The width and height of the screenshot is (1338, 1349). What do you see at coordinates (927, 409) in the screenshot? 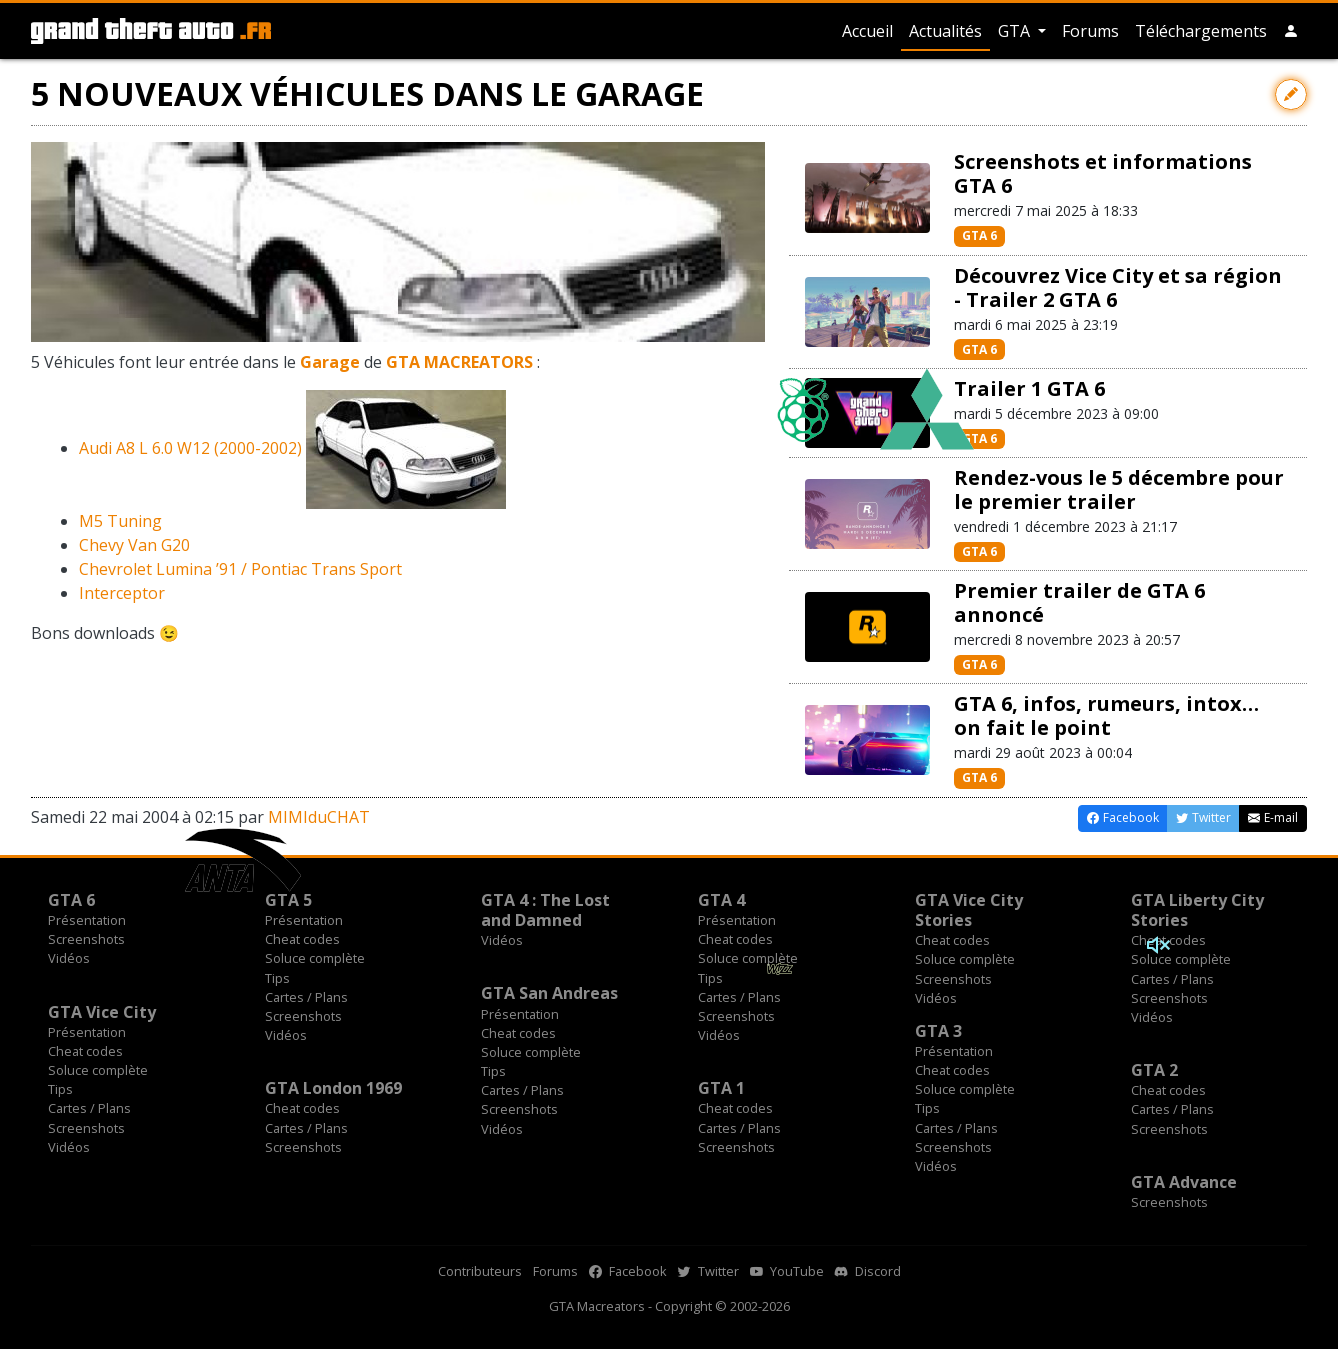
I see `Mitsubishi brand logo` at bounding box center [927, 409].